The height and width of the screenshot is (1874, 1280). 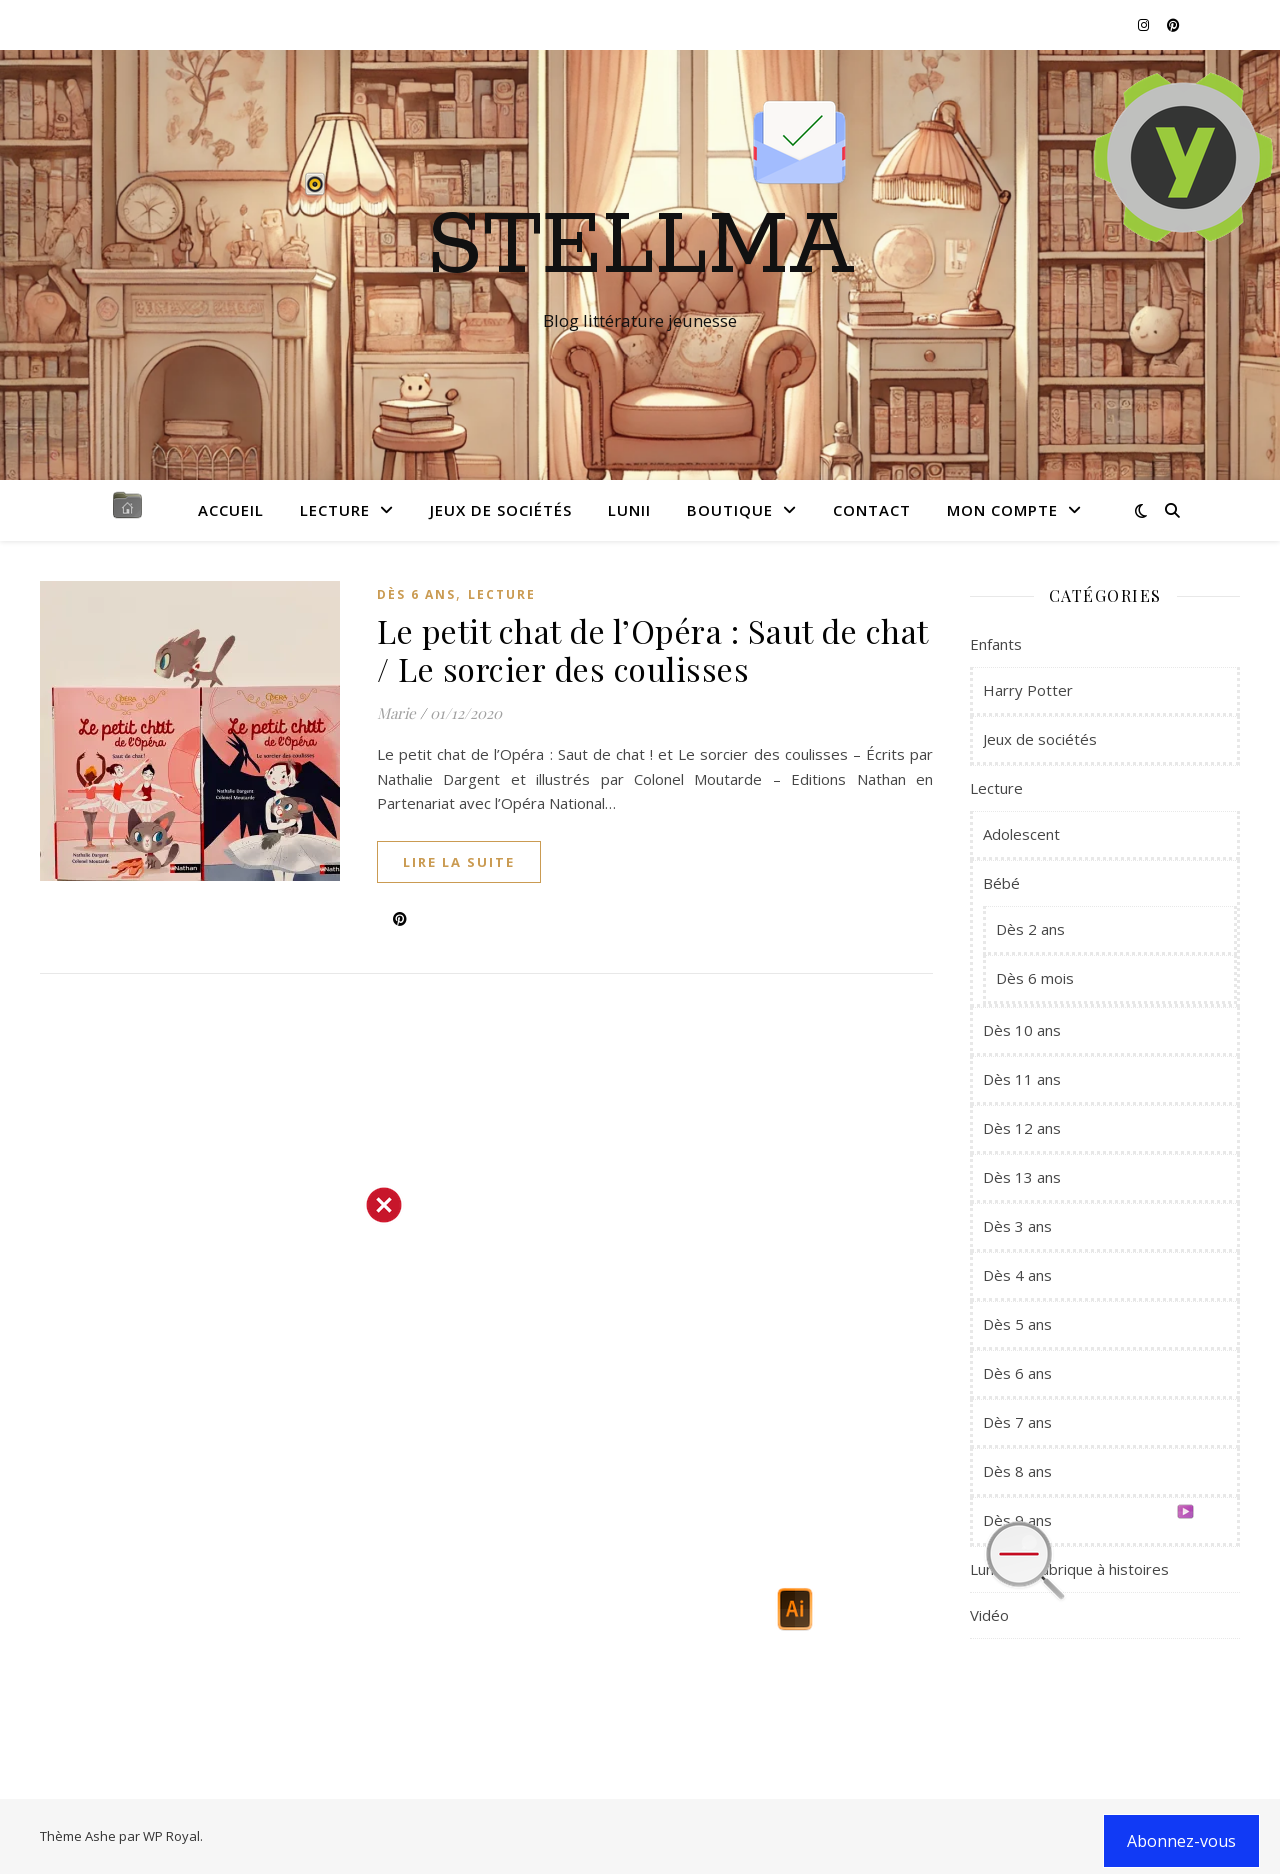 What do you see at coordinates (1185, 1511) in the screenshot?
I see `open the video player app` at bounding box center [1185, 1511].